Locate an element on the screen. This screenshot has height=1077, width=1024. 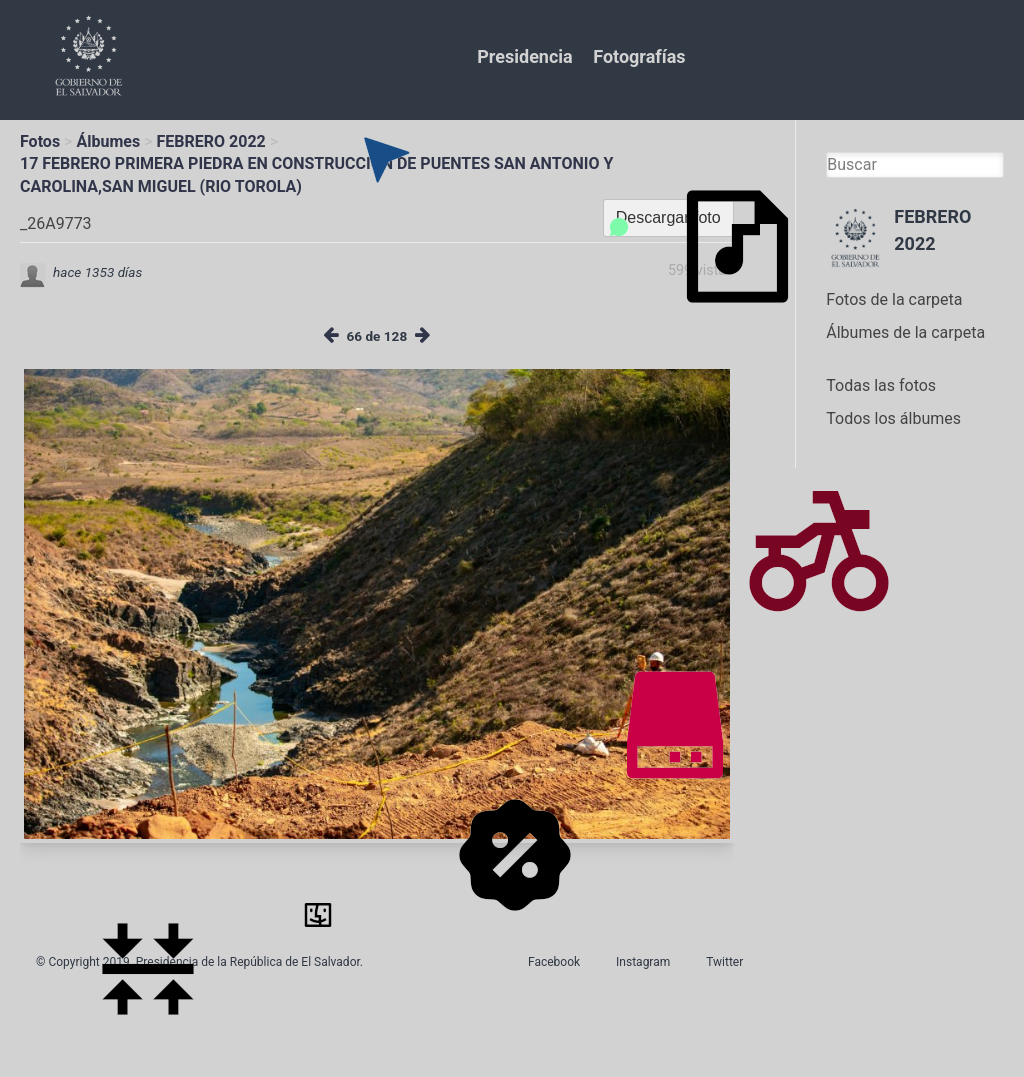
align objects vertically to center is located at coordinates (148, 969).